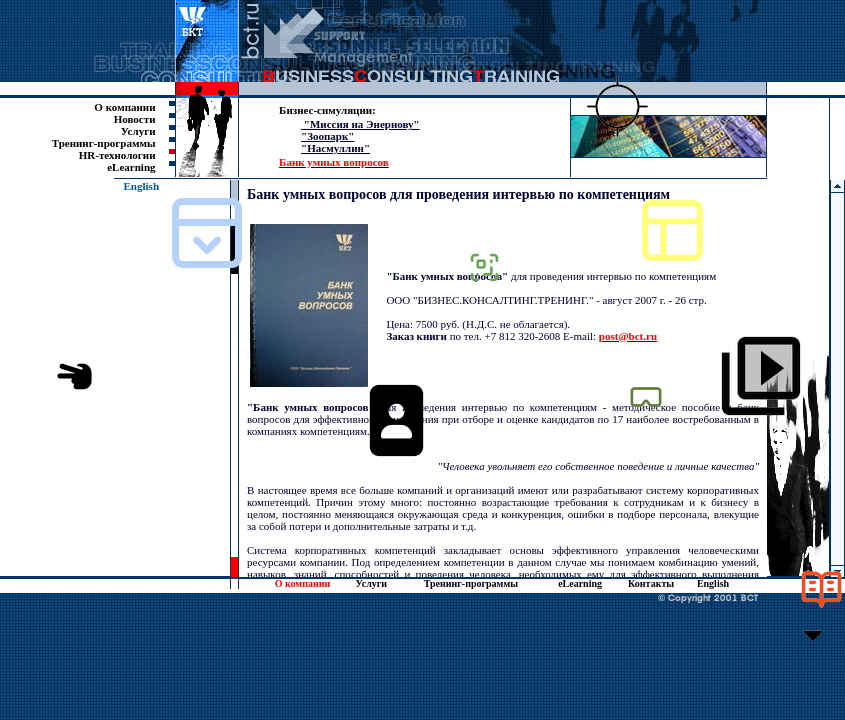  What do you see at coordinates (646, 397) in the screenshot?
I see `access virtual reality or VR mode` at bounding box center [646, 397].